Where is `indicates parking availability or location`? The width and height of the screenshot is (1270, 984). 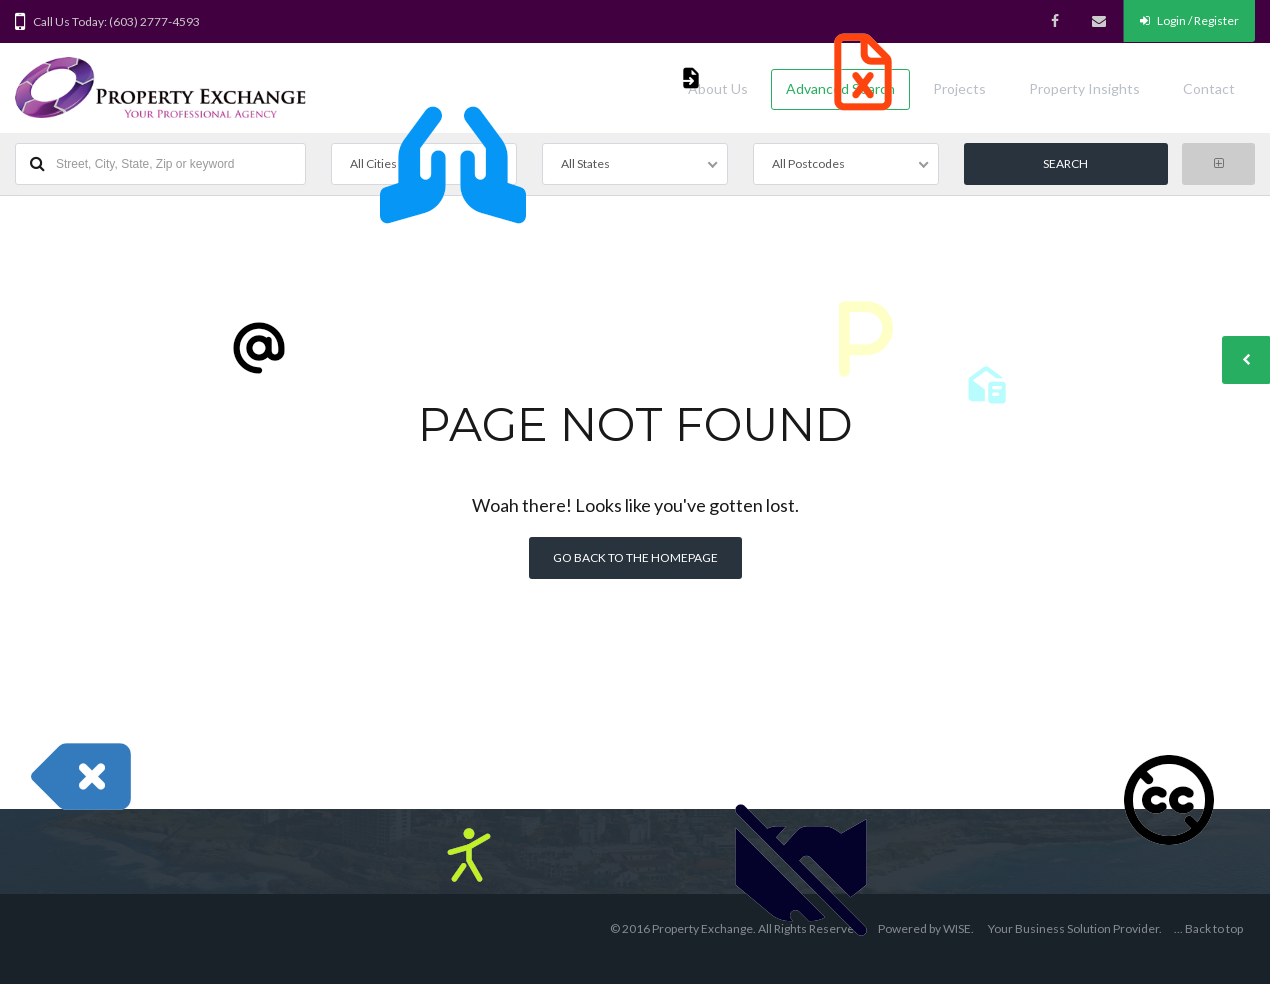 indicates parking availability or location is located at coordinates (866, 339).